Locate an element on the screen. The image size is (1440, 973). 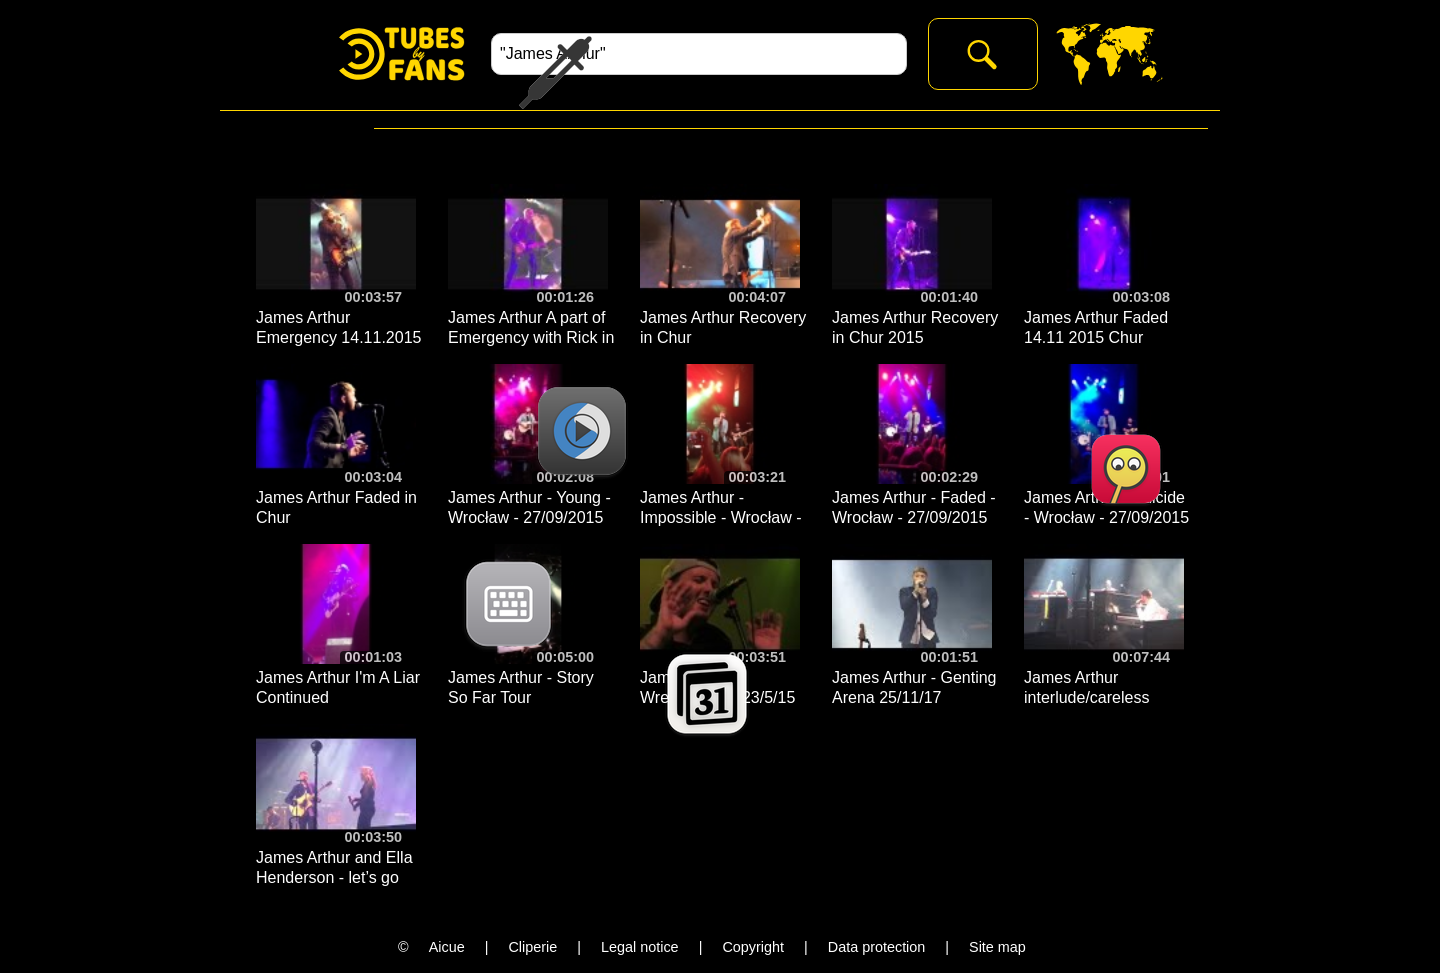
launch i2pd anonymous network router is located at coordinates (1126, 469).